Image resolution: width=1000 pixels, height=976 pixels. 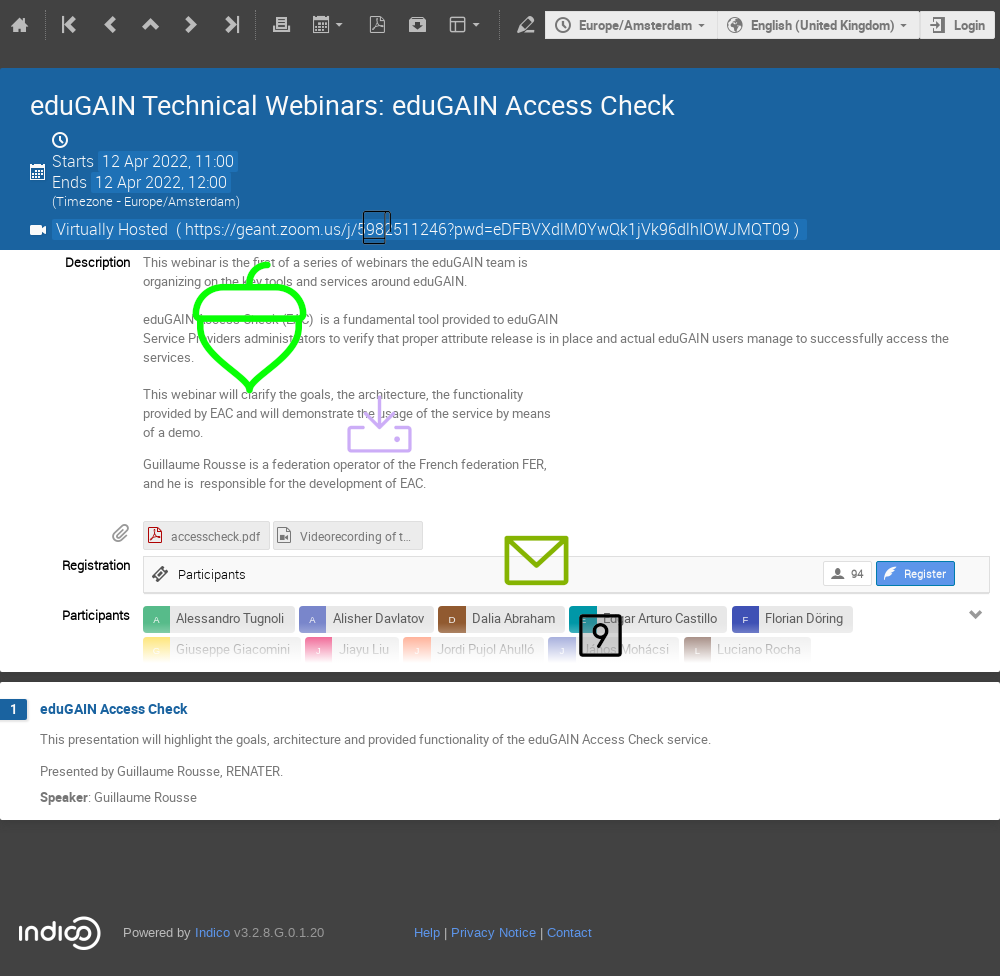 I want to click on towel or linen available at this location, so click(x=375, y=227).